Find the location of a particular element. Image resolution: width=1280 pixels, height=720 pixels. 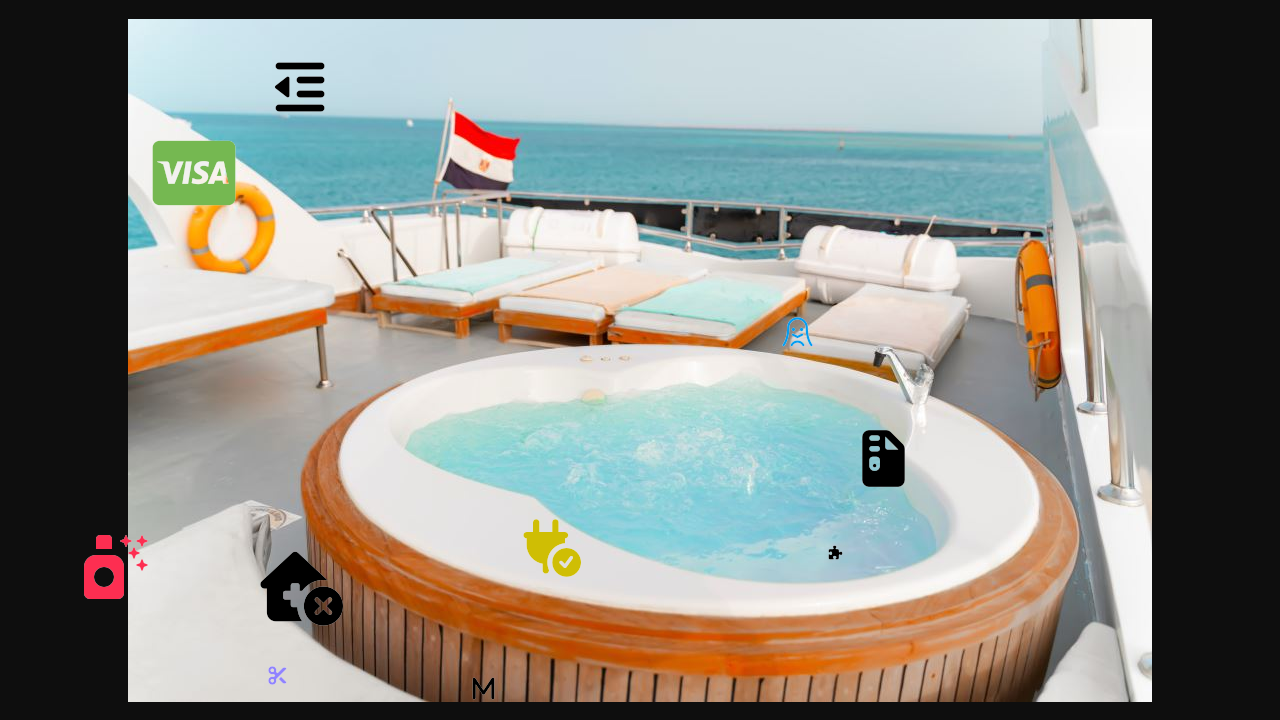

indicates successful connection or power status is located at coordinates (549, 548).